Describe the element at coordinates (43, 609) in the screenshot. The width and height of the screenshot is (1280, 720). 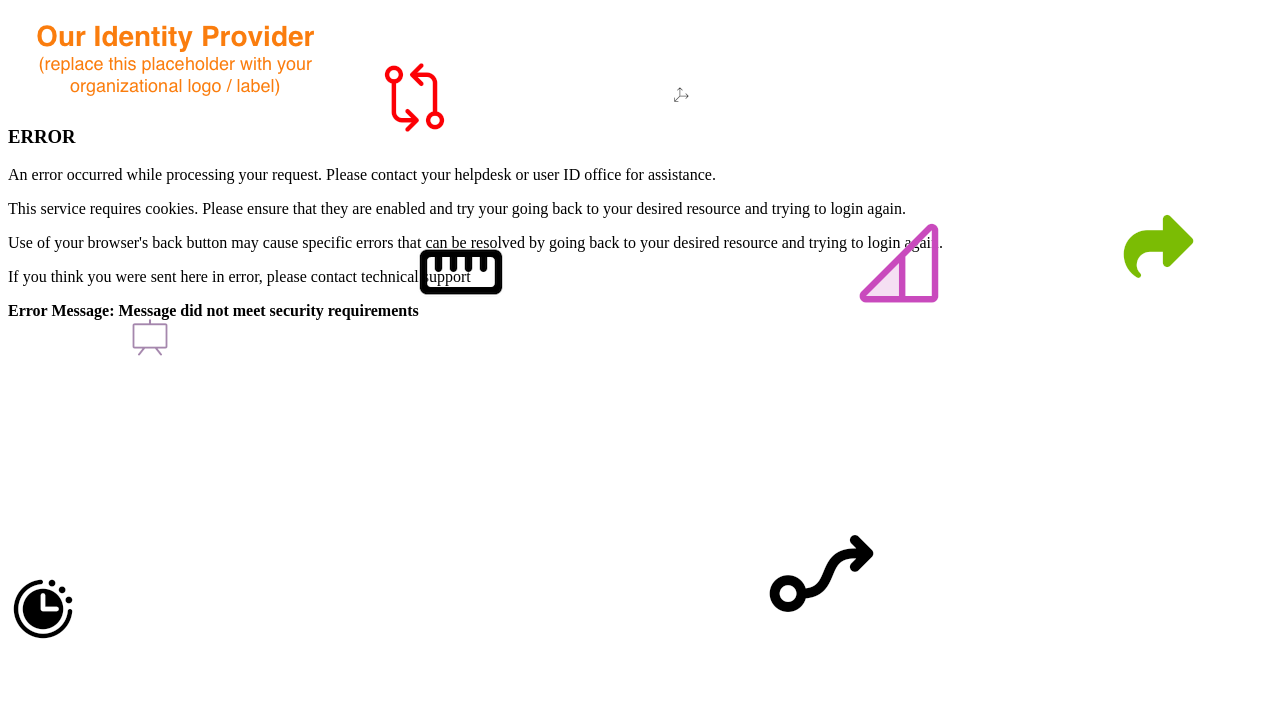
I see `view countdown timer` at that location.